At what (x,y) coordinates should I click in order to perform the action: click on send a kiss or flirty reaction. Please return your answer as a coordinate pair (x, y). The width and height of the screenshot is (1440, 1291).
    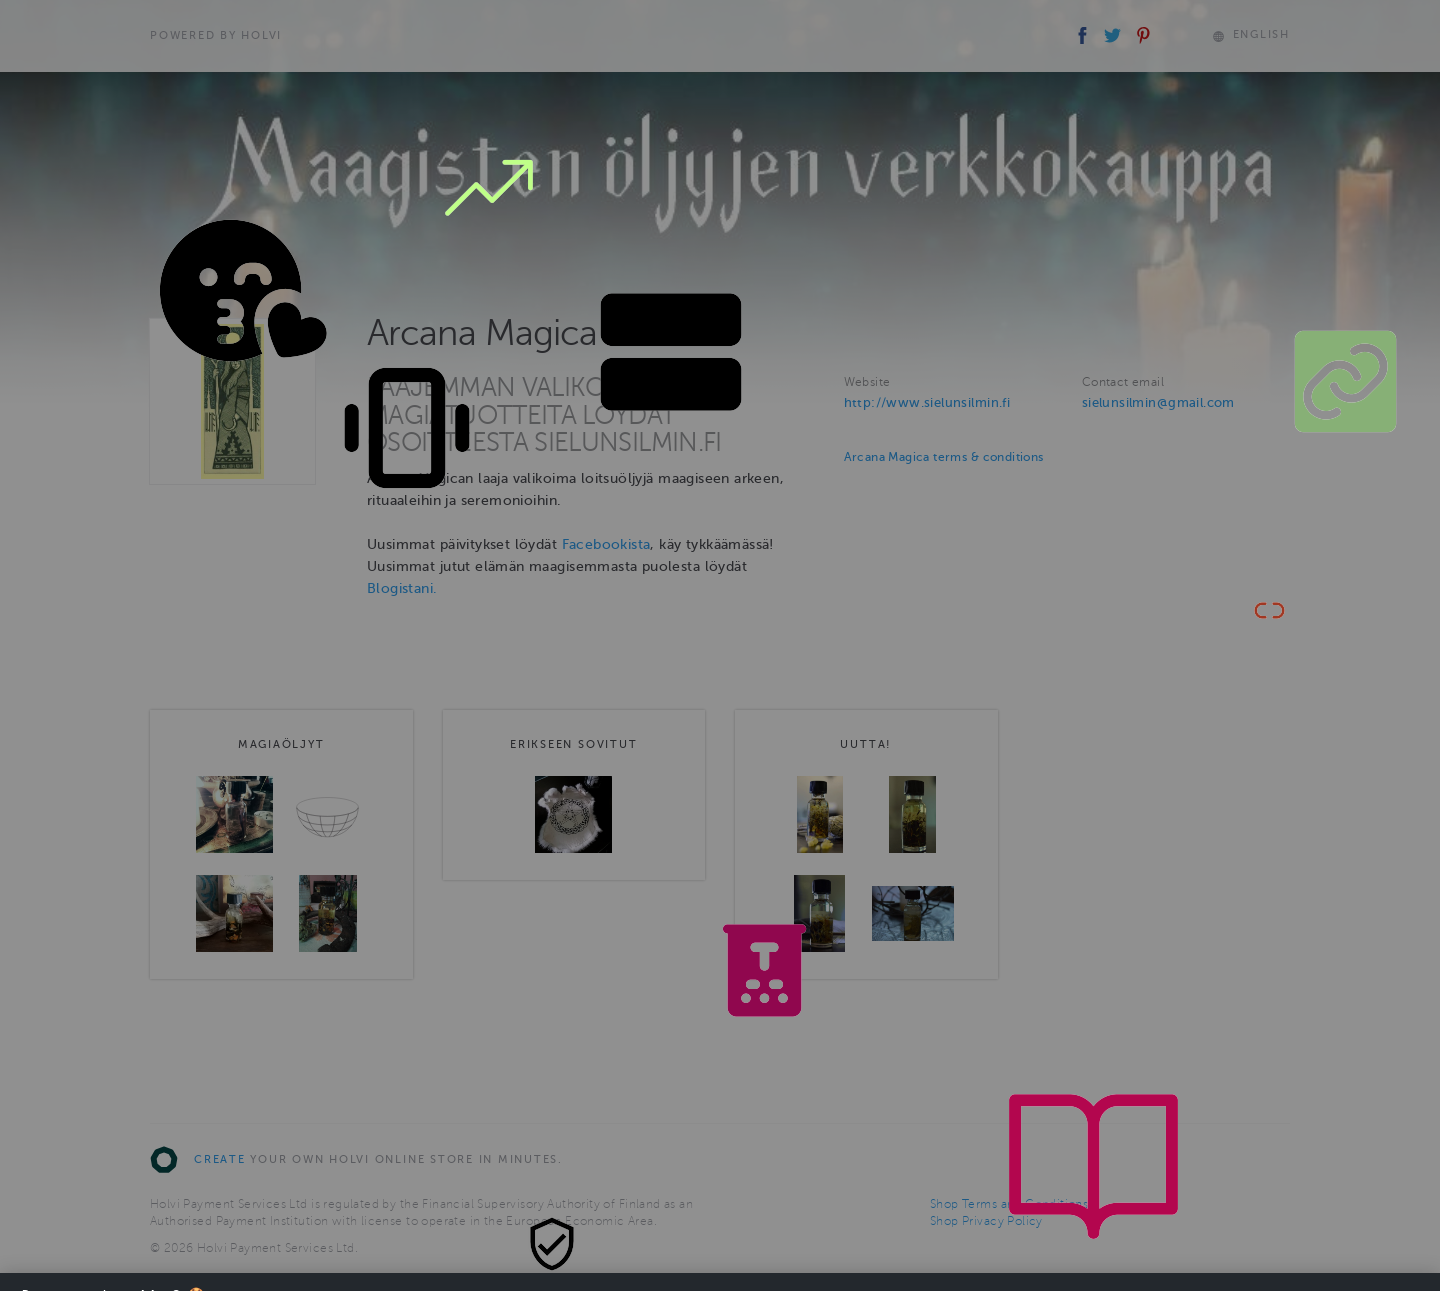
    Looking at the image, I should click on (239, 290).